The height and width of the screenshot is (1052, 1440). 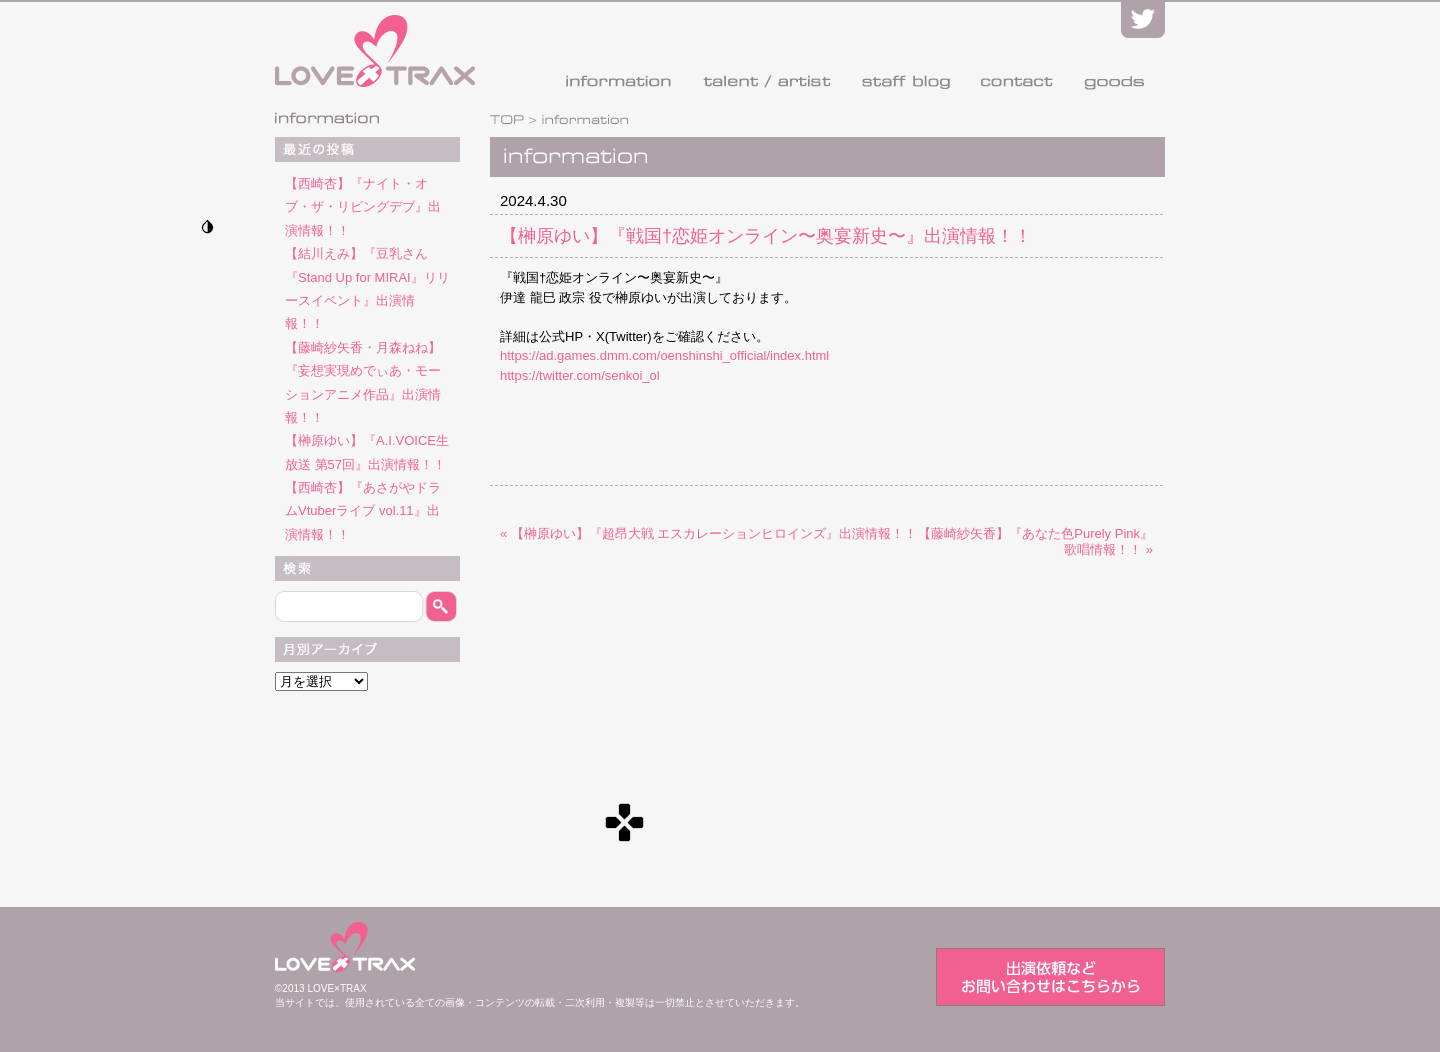 I want to click on access games or gaming section, so click(x=624, y=822).